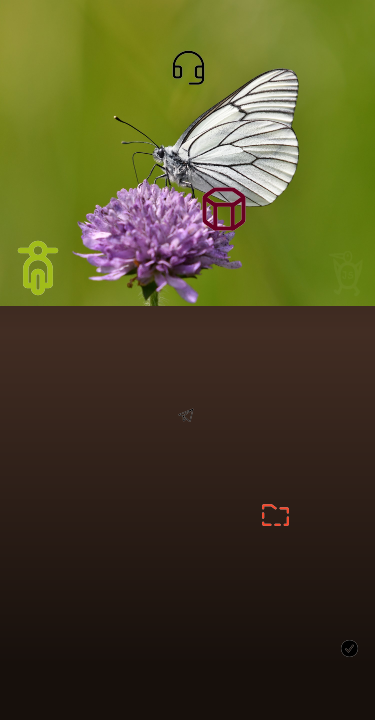  I want to click on create a new folder, so click(275, 514).